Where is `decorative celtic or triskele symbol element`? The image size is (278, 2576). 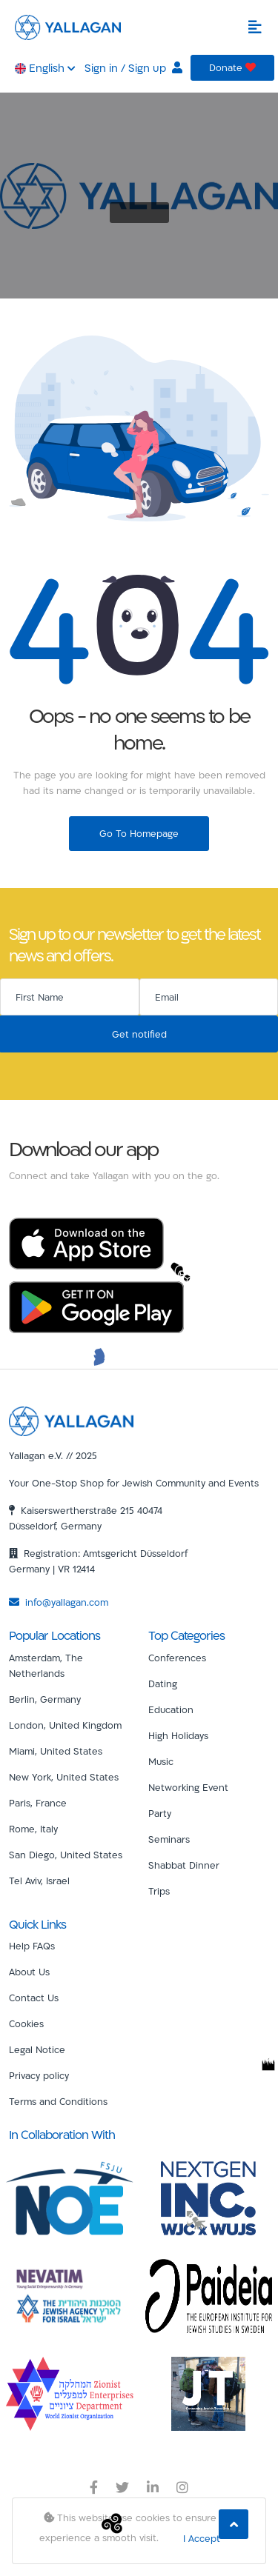 decorative celtic or triskele symbol element is located at coordinates (112, 2523).